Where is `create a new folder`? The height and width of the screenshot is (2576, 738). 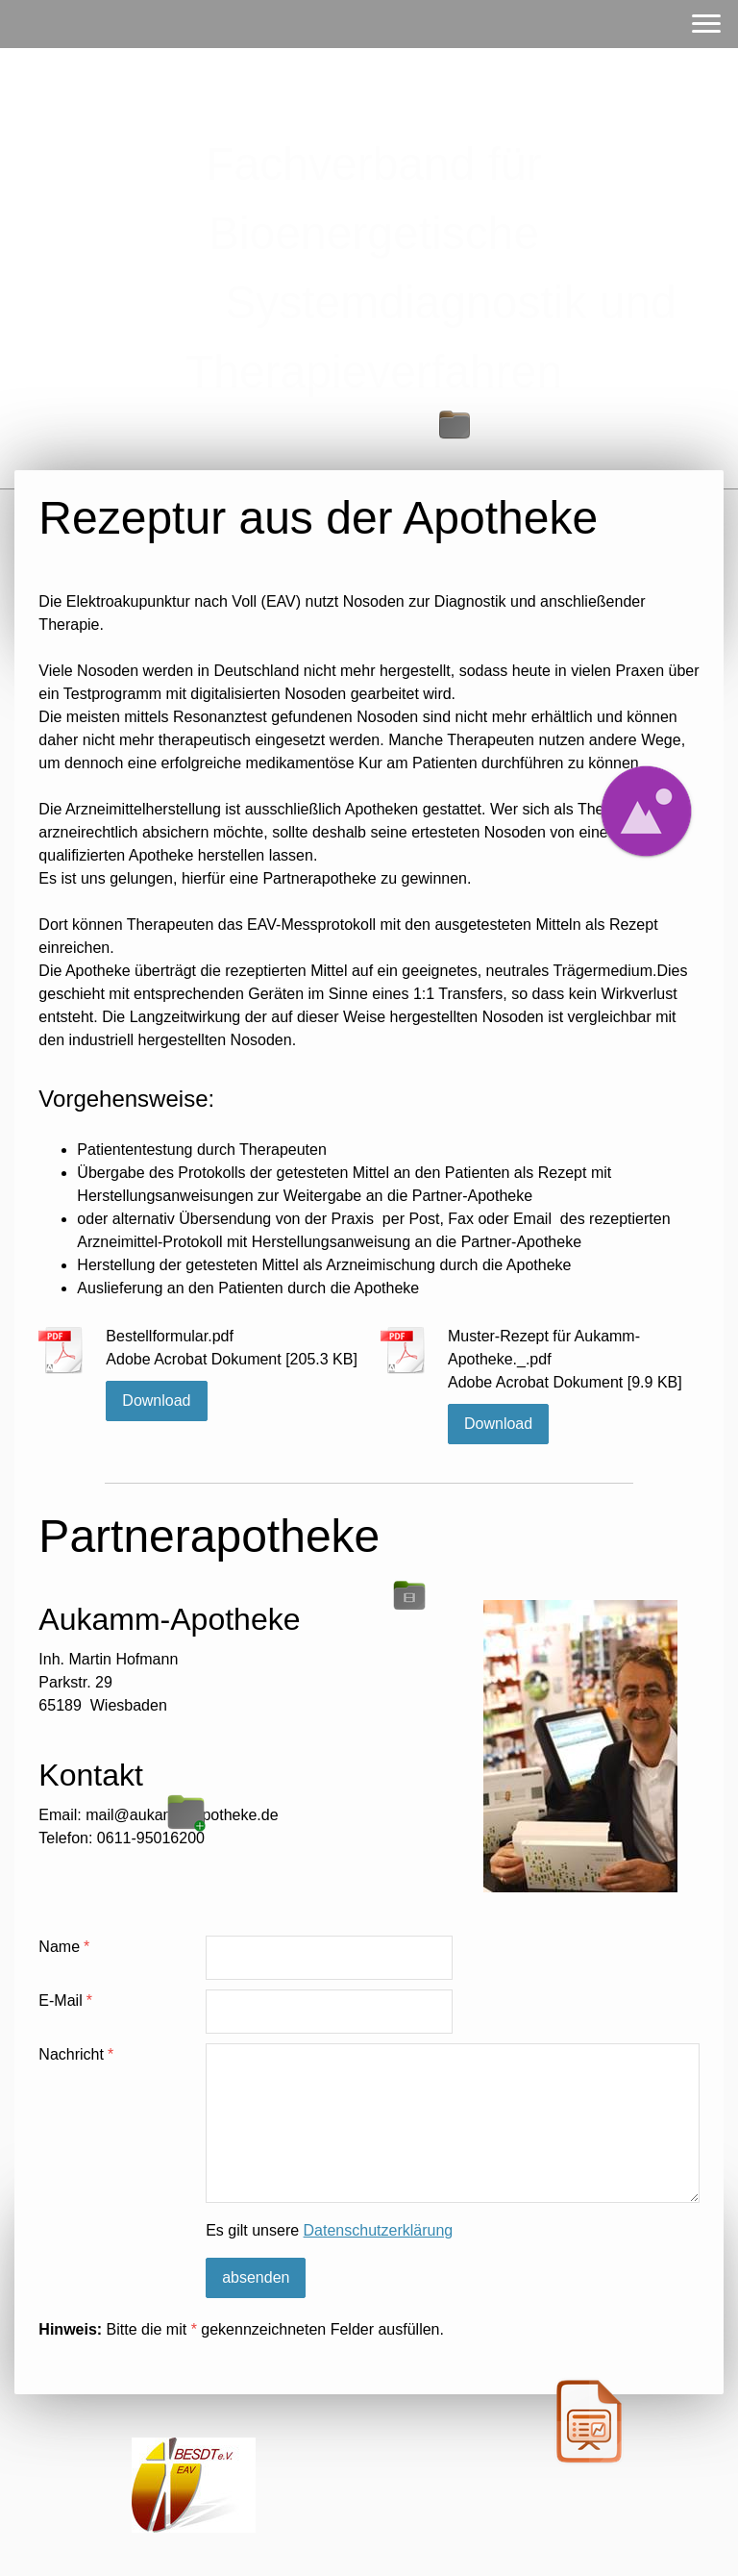
create a new folder is located at coordinates (185, 1812).